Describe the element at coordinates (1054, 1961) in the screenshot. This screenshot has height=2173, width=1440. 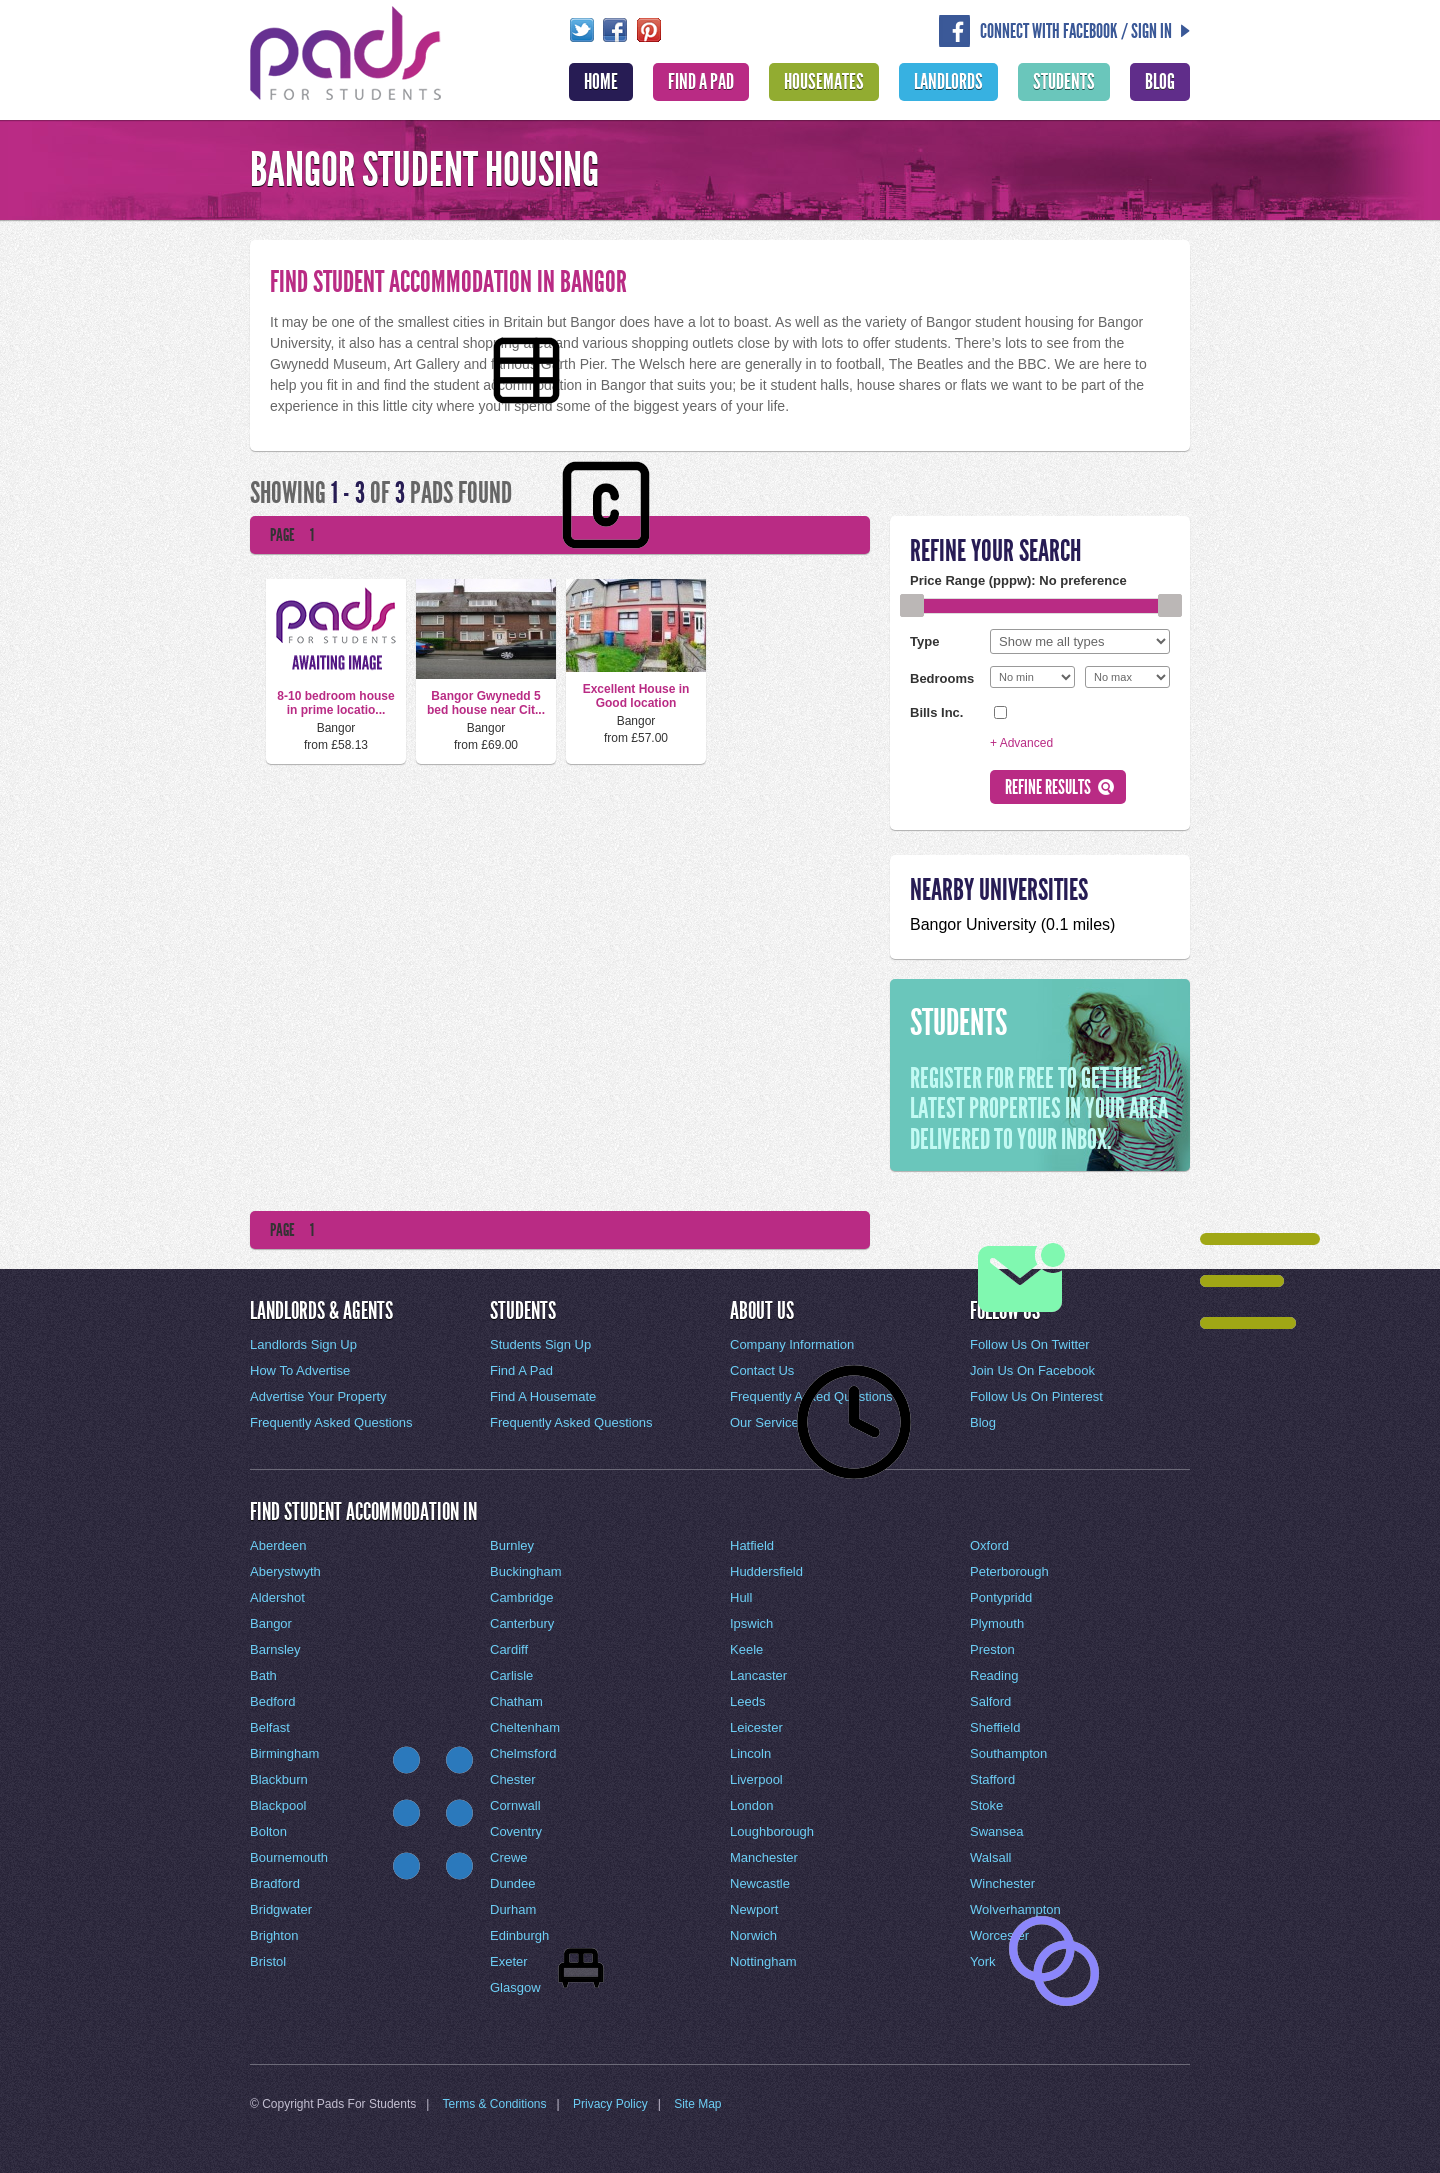
I see `blend or merge layers together` at that location.